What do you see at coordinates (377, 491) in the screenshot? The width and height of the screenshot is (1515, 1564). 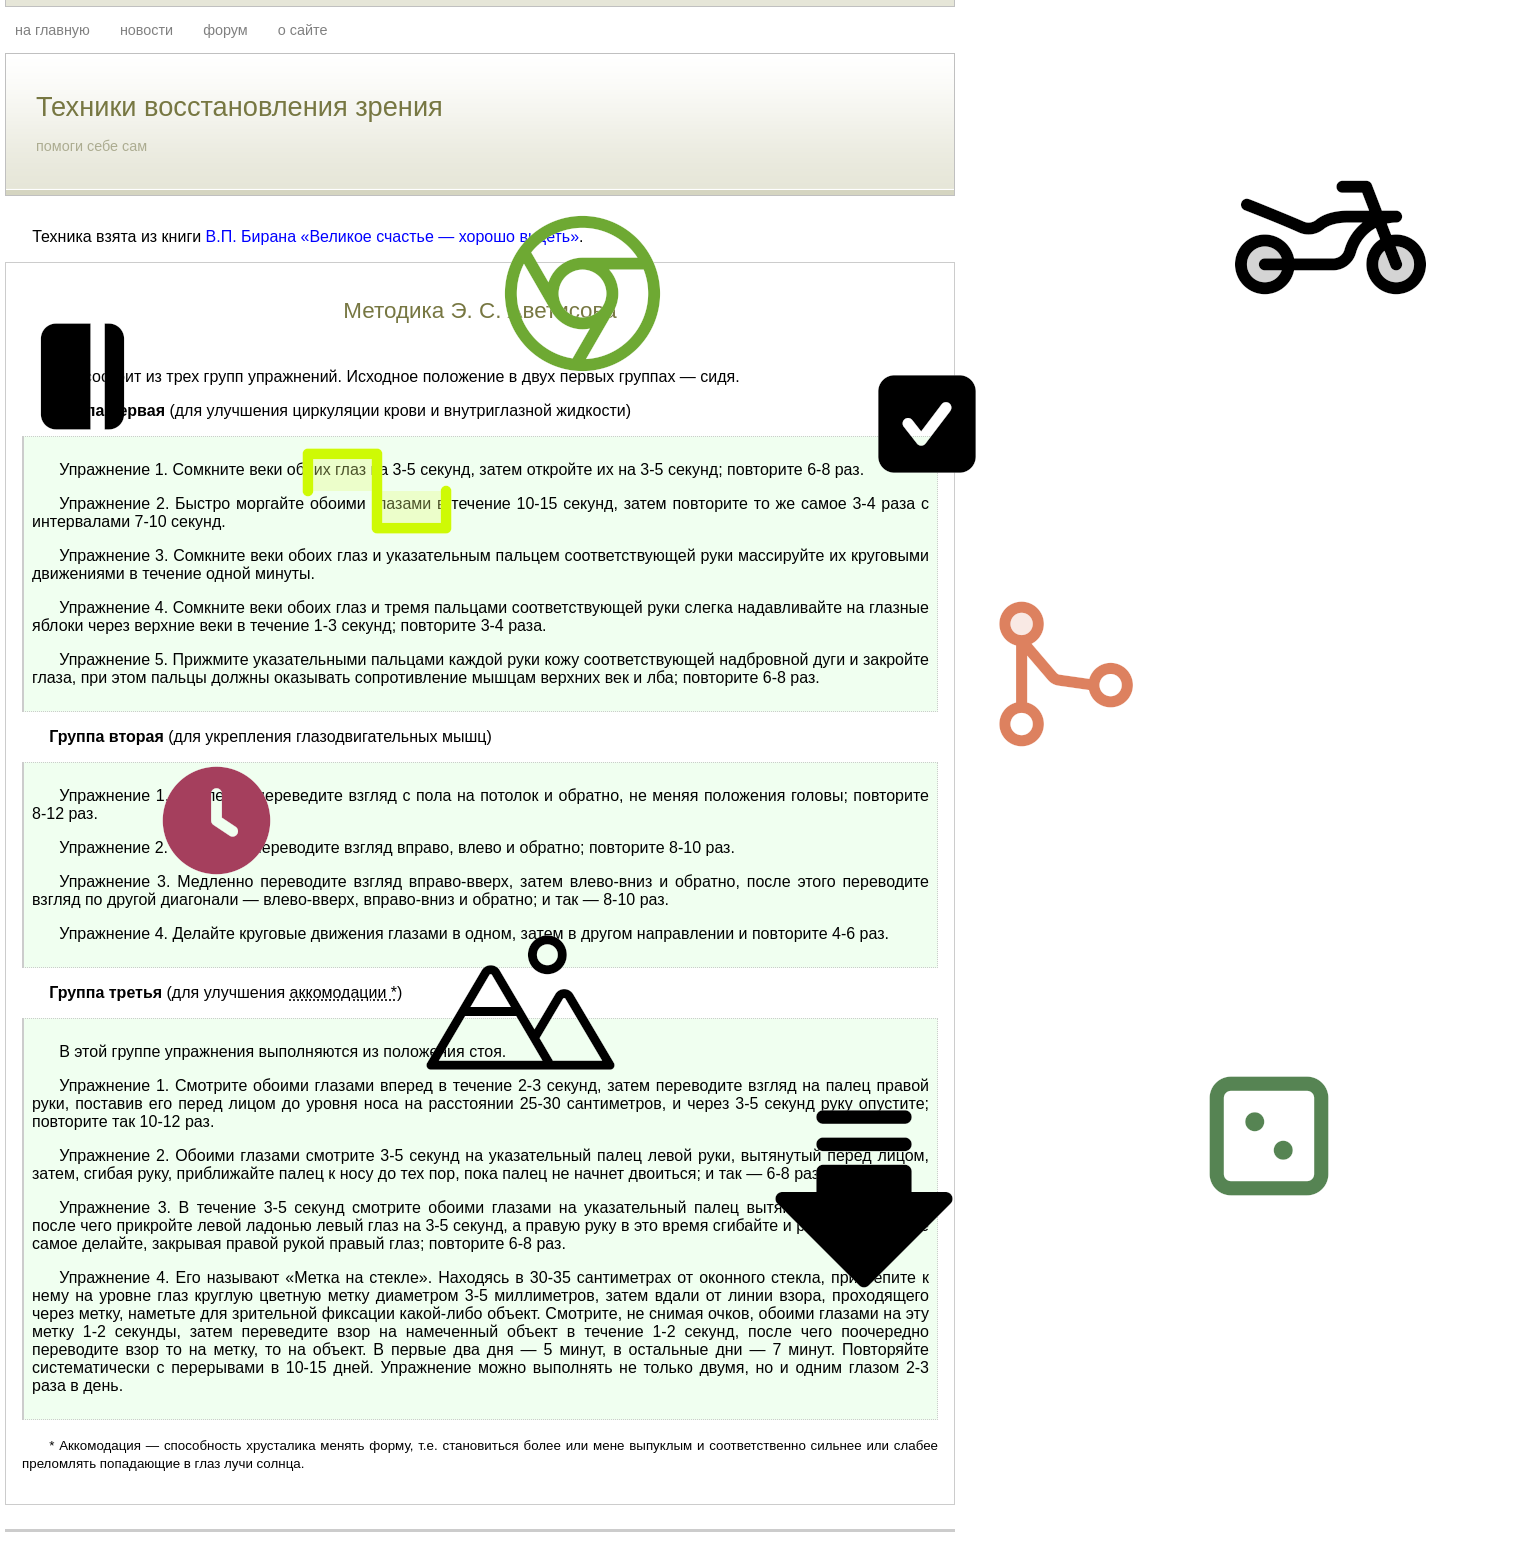 I see `toggle square wave audio signal` at bounding box center [377, 491].